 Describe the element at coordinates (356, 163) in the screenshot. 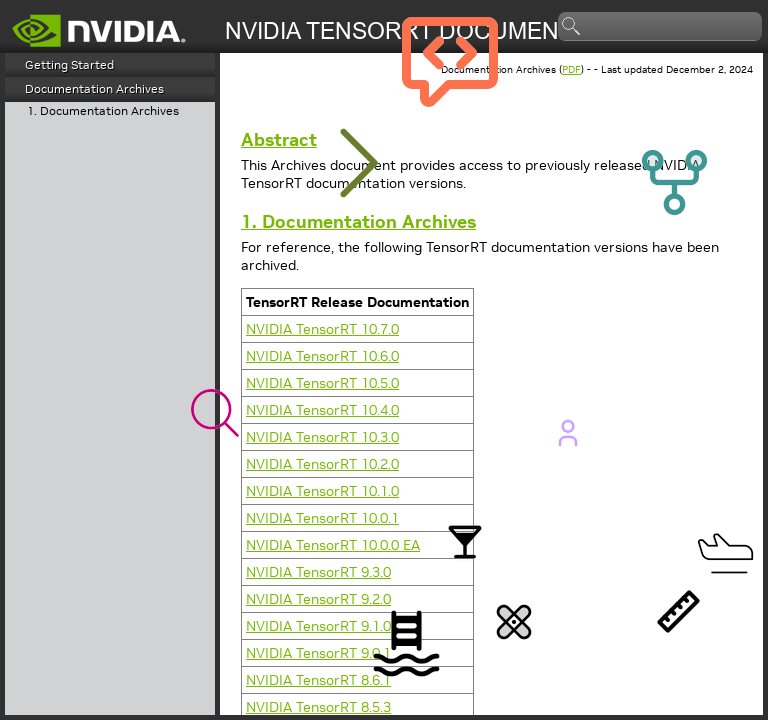

I see `navigate to the next item or page` at that location.